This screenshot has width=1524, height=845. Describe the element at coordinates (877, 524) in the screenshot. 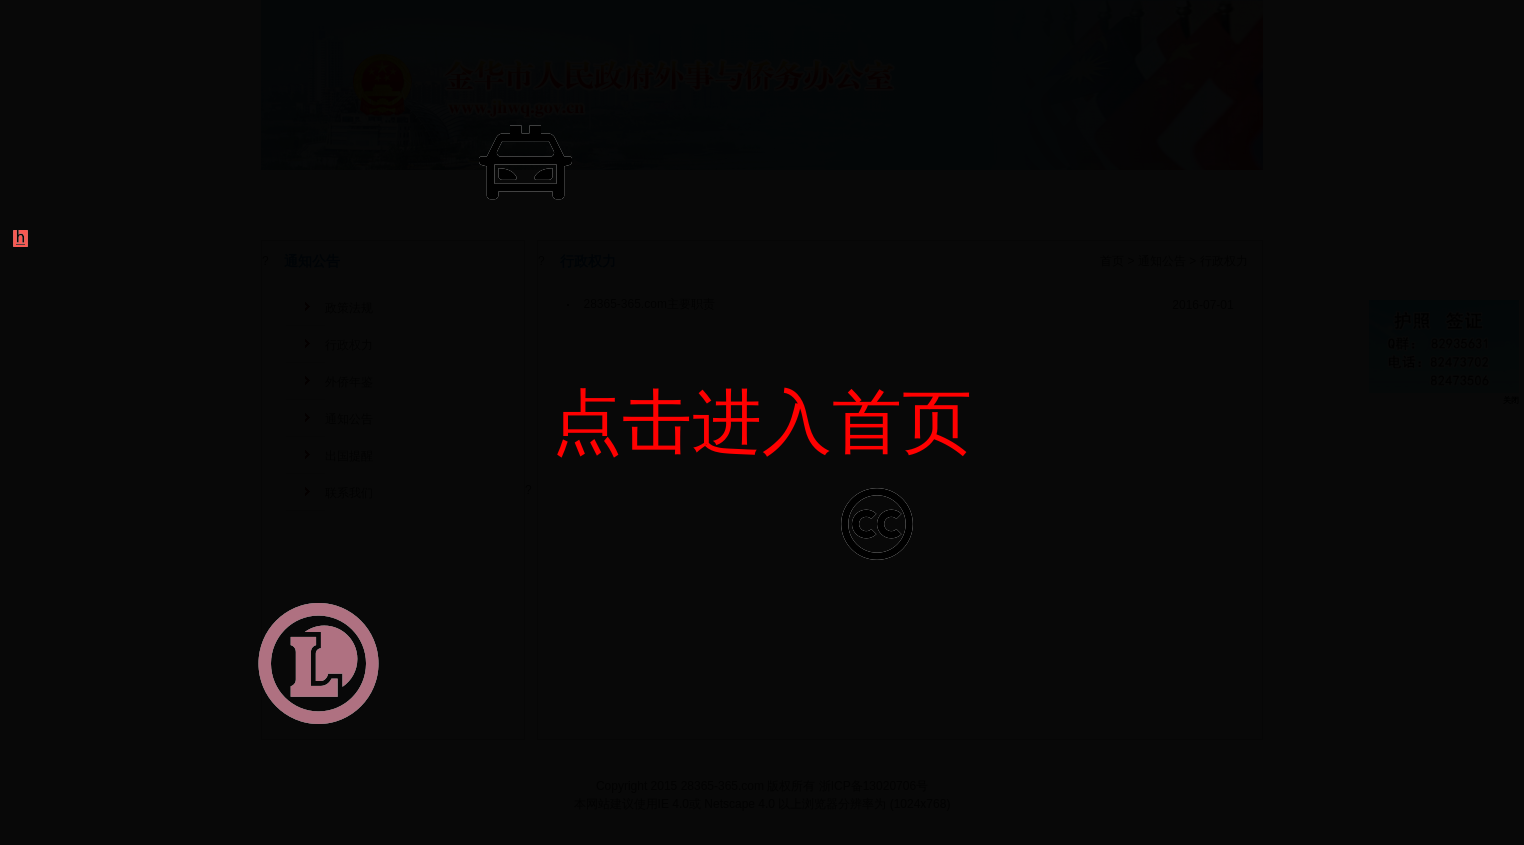

I see `indicates content is licensed under creative commons` at that location.